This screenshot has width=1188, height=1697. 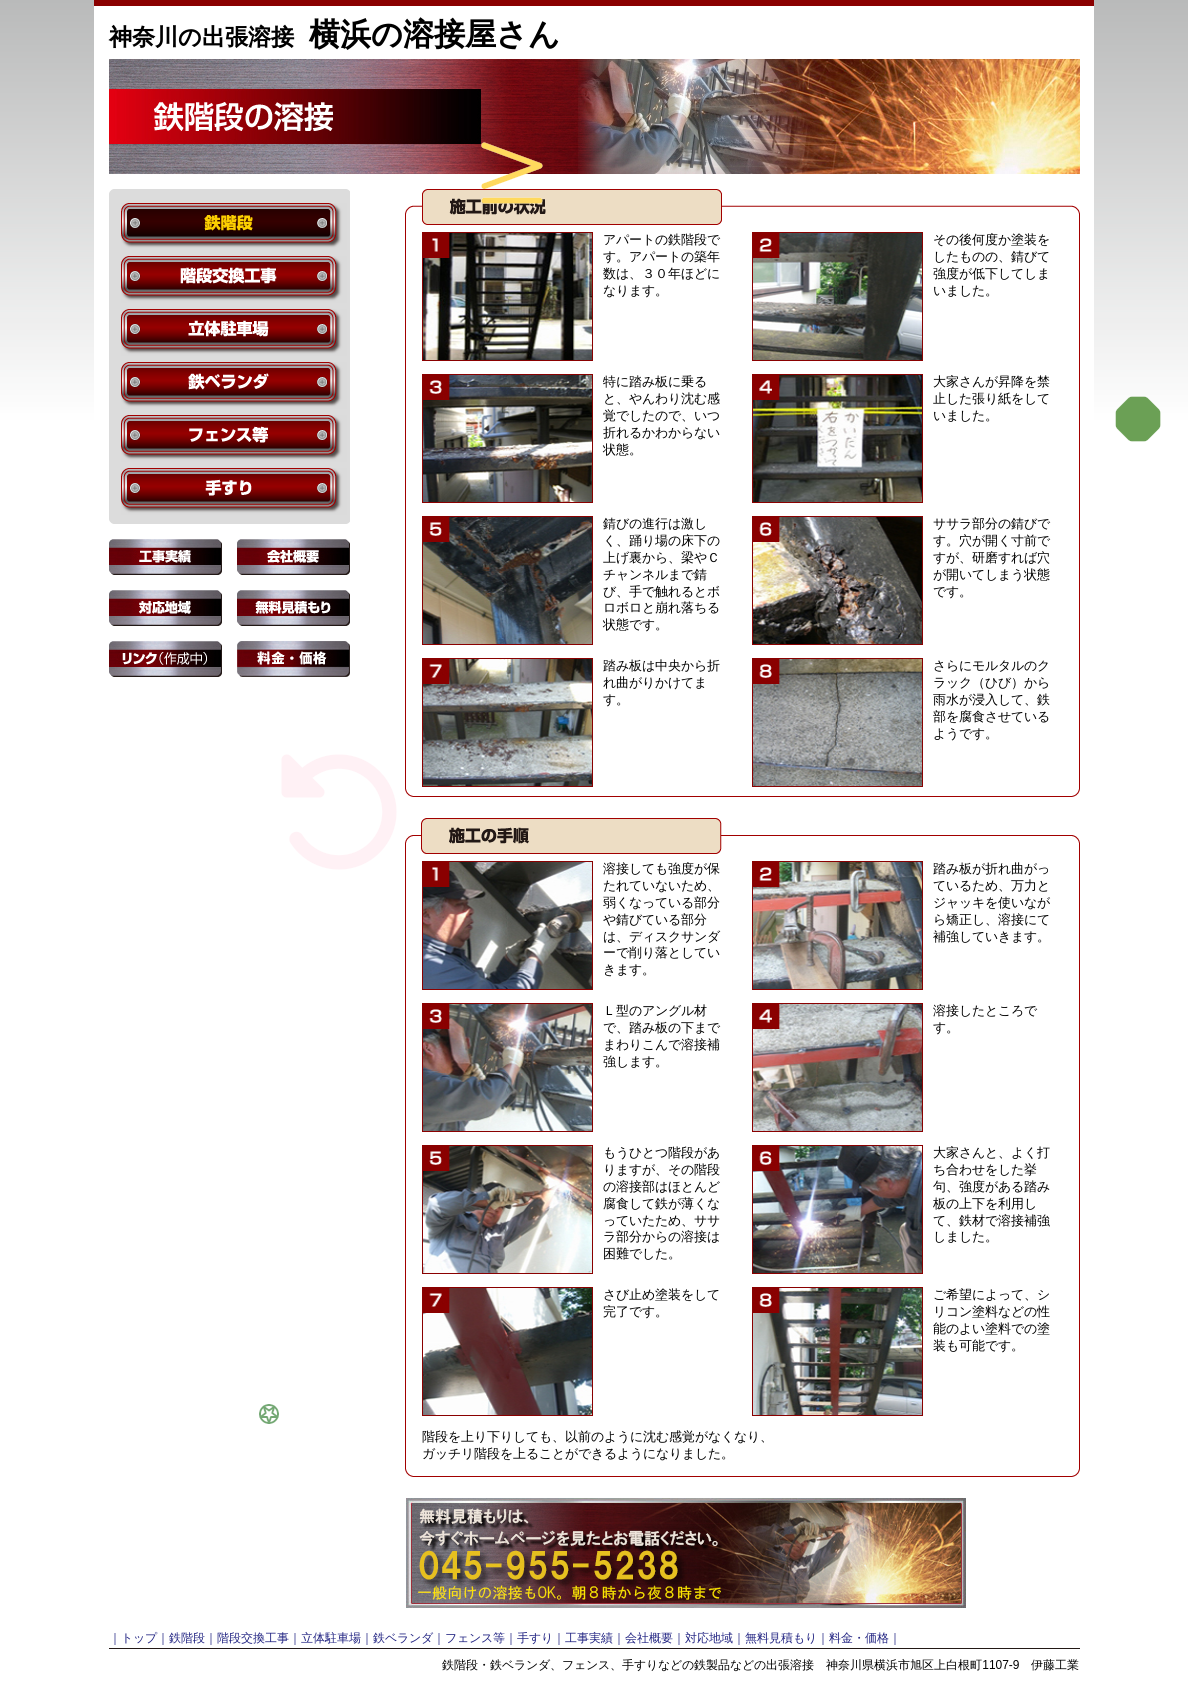 What do you see at coordinates (510, 174) in the screenshot?
I see `greater than or equal to comparison operator` at bounding box center [510, 174].